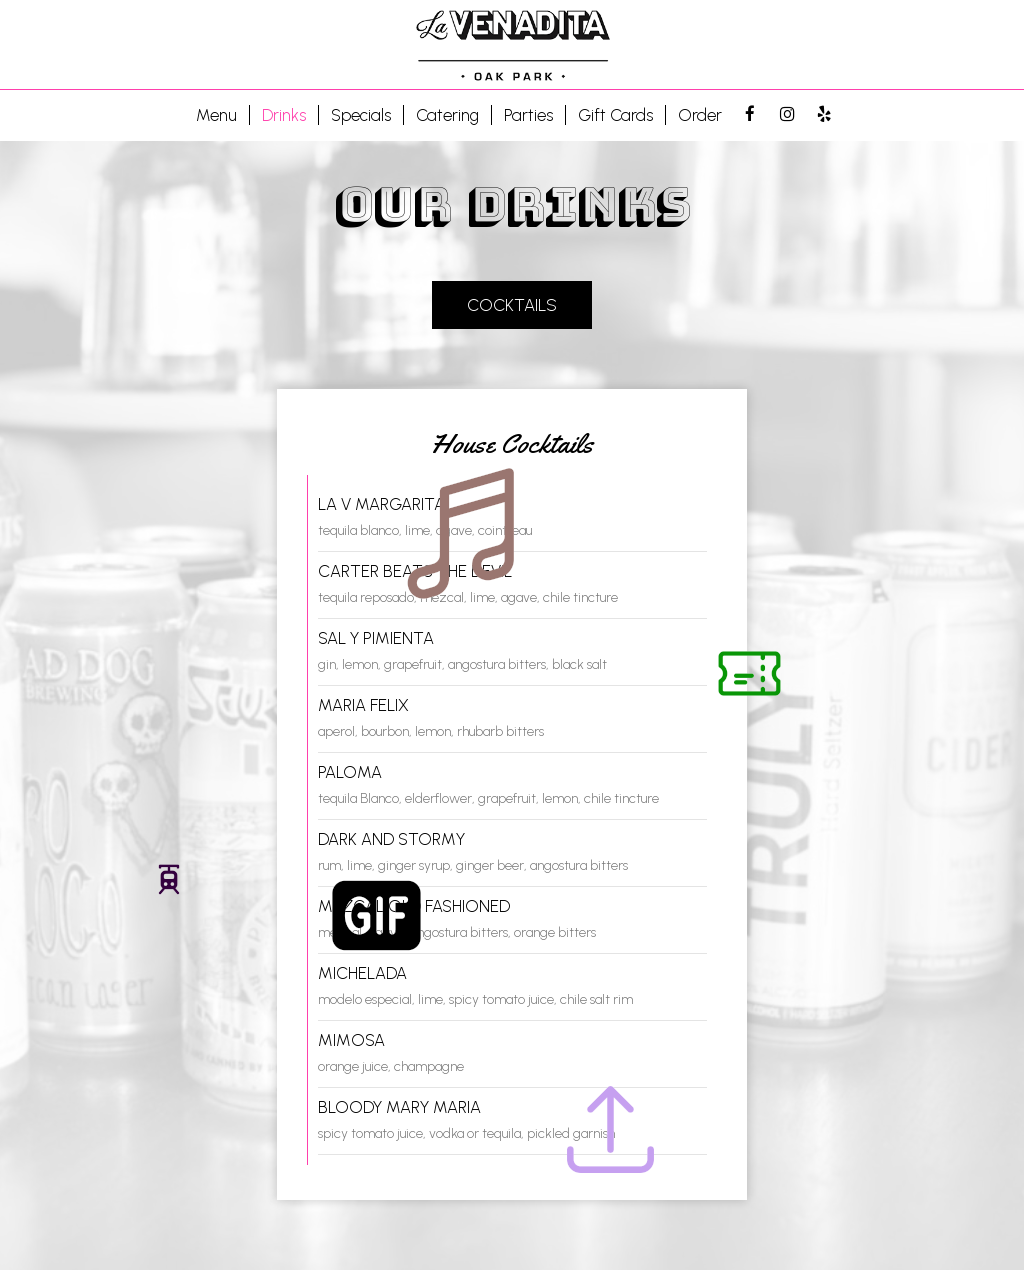 This screenshot has height=1270, width=1024. Describe the element at coordinates (169, 879) in the screenshot. I see `access public transit or tram routes` at that location.